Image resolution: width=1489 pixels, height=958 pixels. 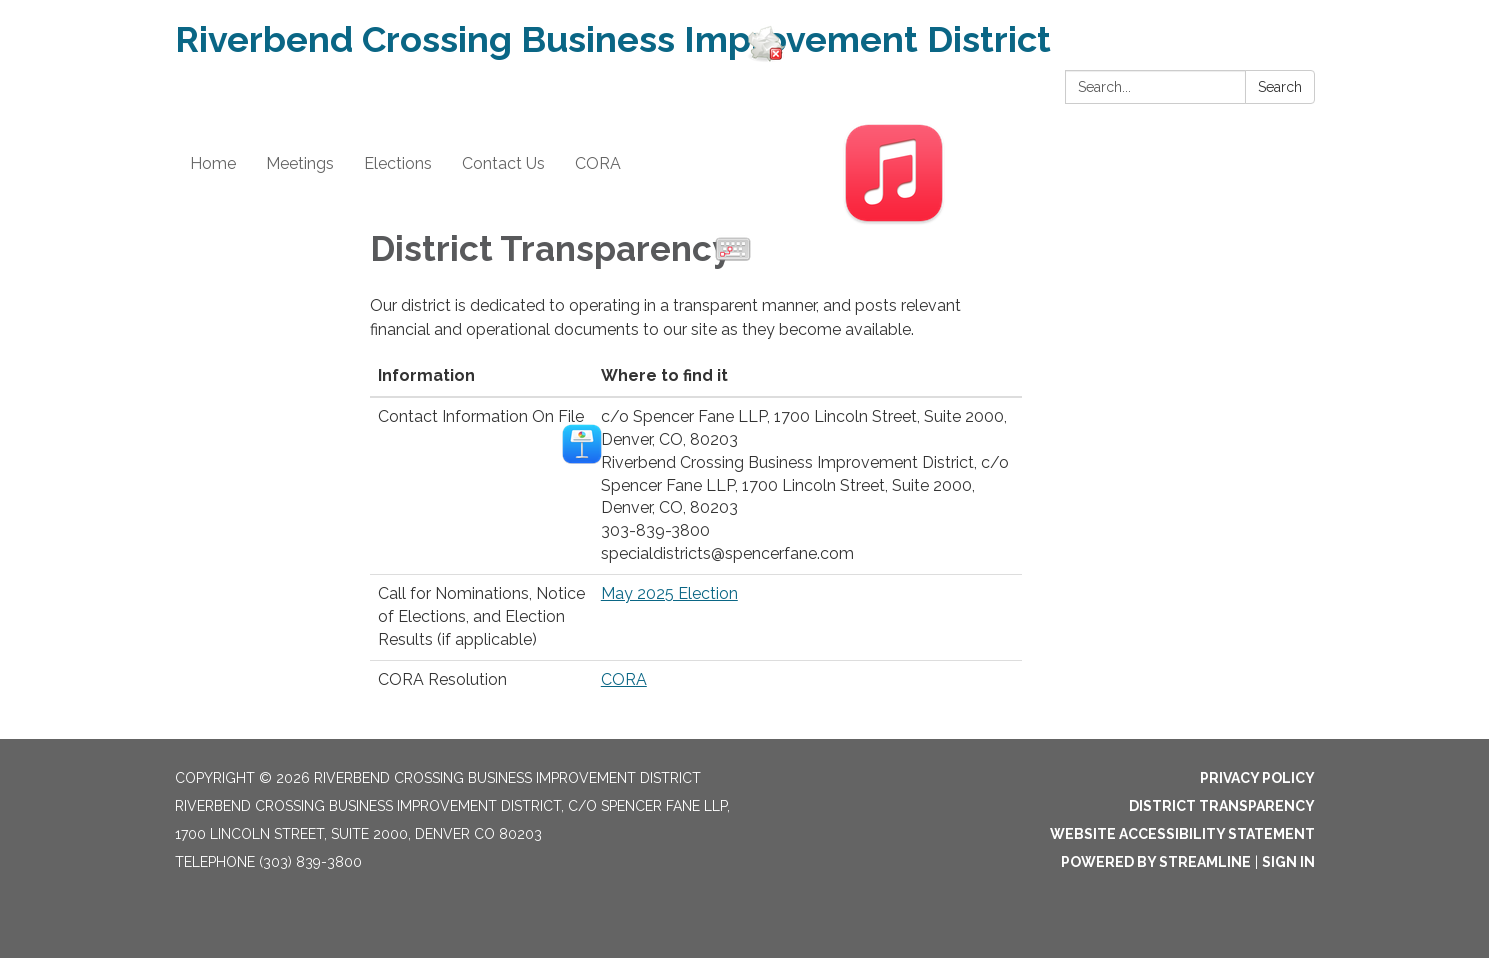 What do you see at coordinates (582, 444) in the screenshot?
I see `open keynote to create or edit presentations` at bounding box center [582, 444].